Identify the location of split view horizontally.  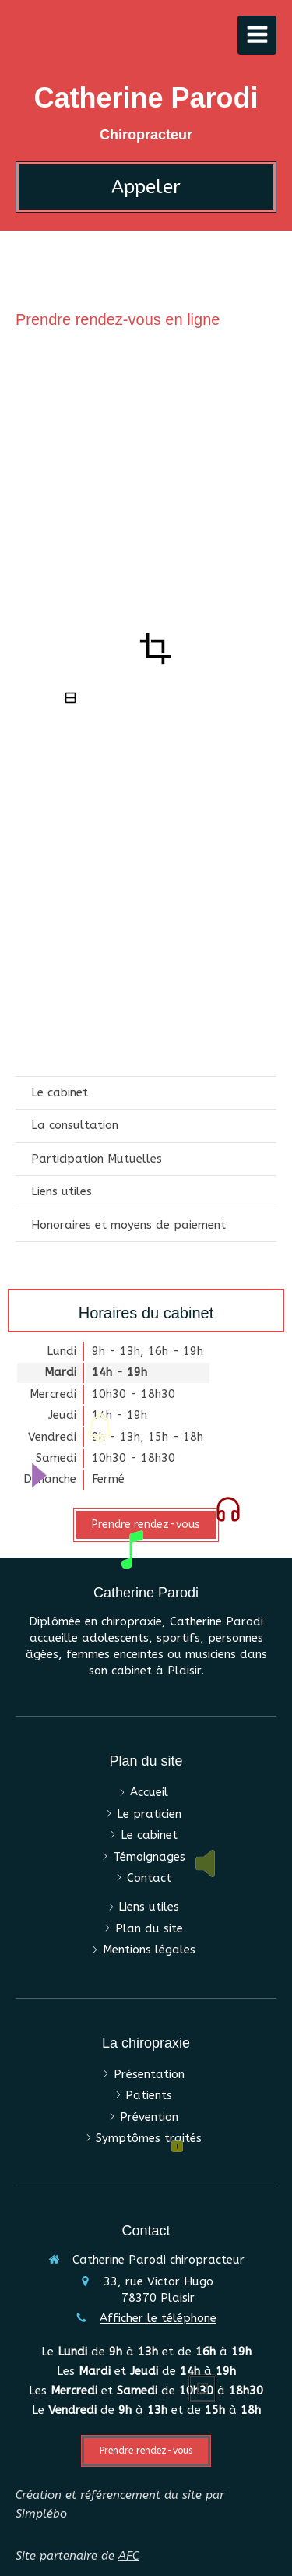
(70, 697).